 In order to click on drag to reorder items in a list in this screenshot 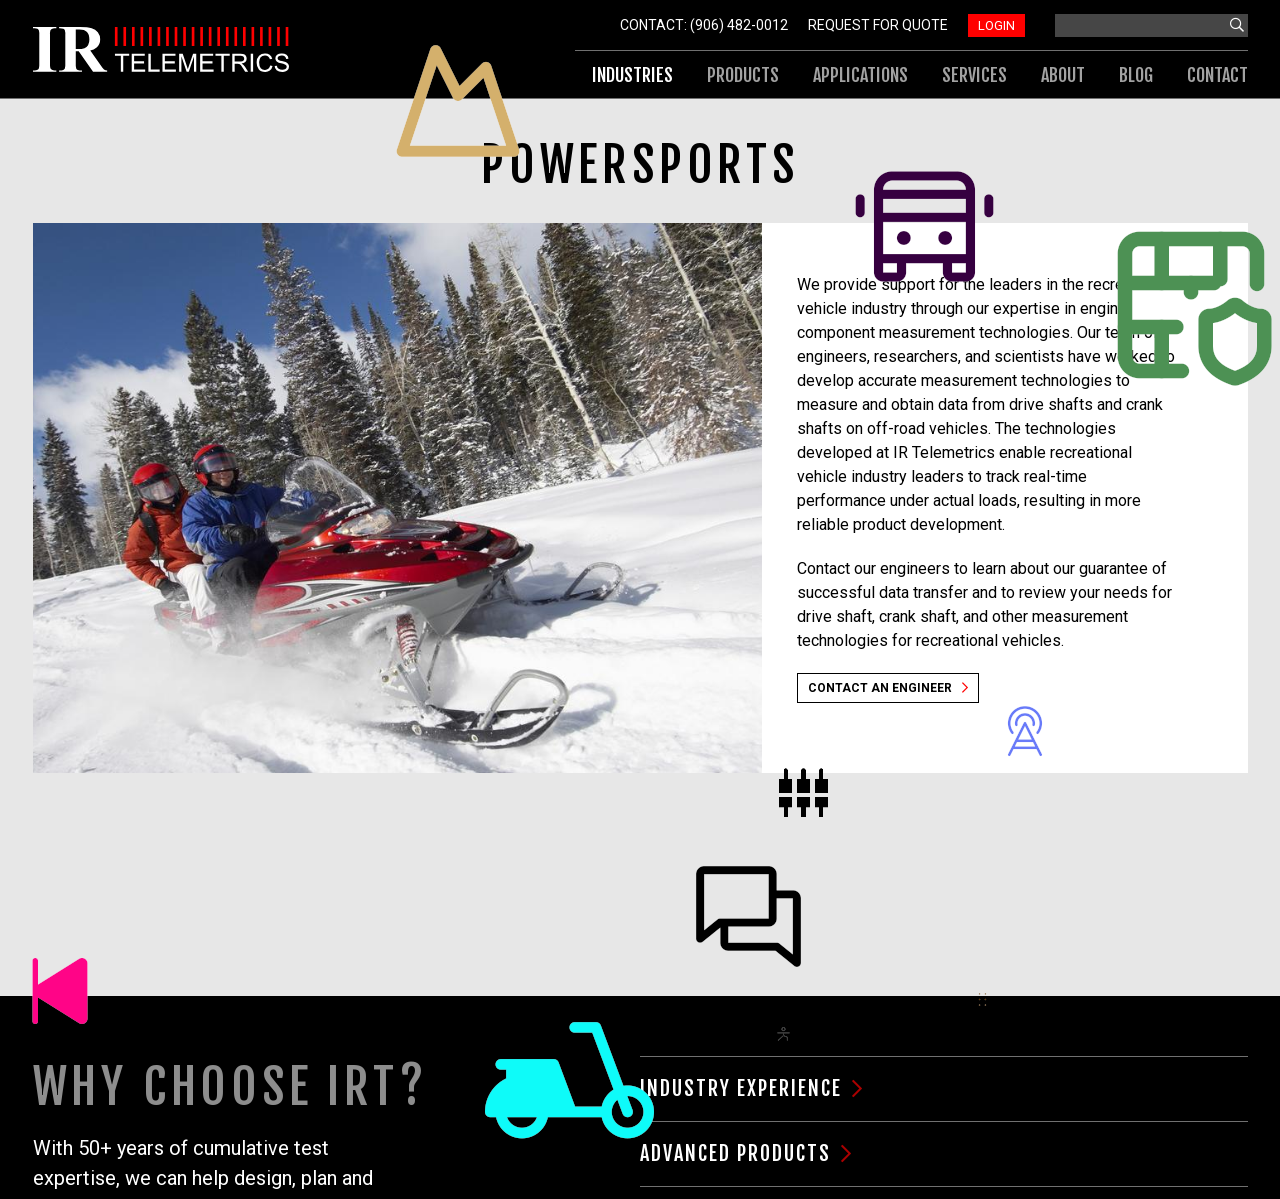, I will do `click(982, 999)`.